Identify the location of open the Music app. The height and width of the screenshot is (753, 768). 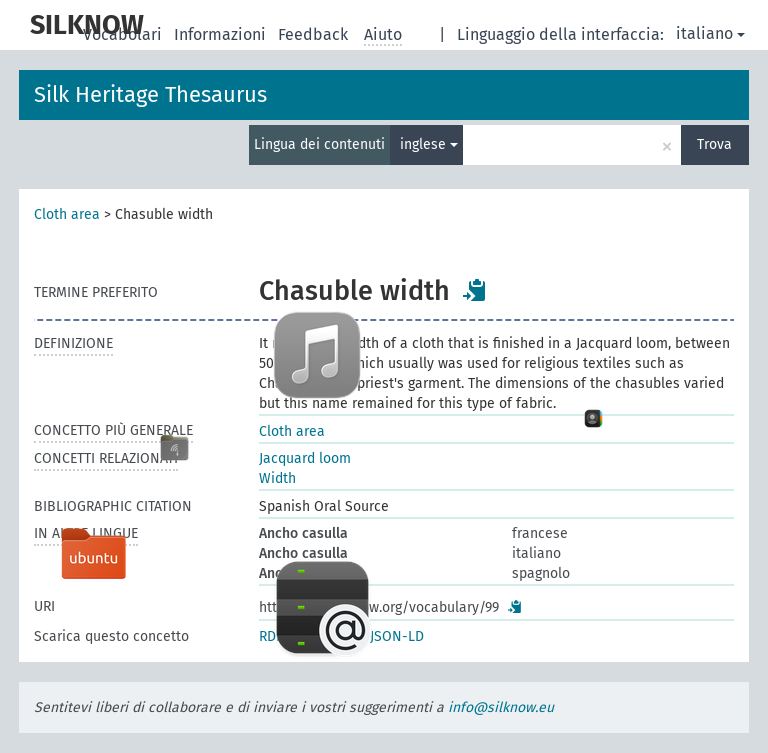
(317, 355).